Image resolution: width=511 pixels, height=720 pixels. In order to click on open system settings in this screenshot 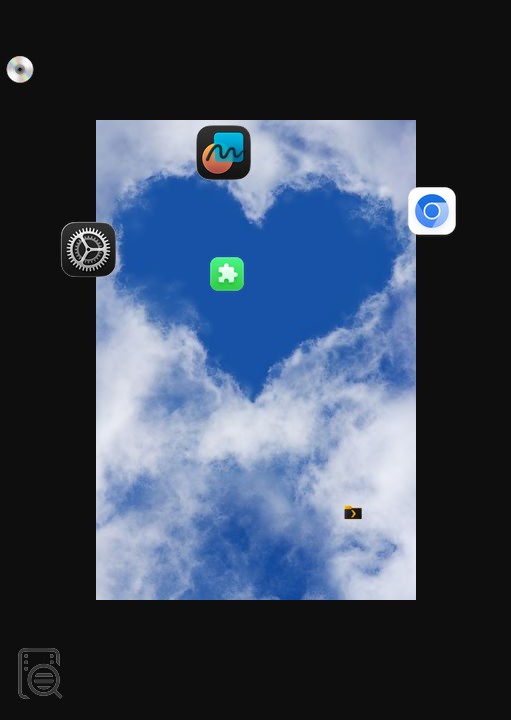, I will do `click(88, 249)`.